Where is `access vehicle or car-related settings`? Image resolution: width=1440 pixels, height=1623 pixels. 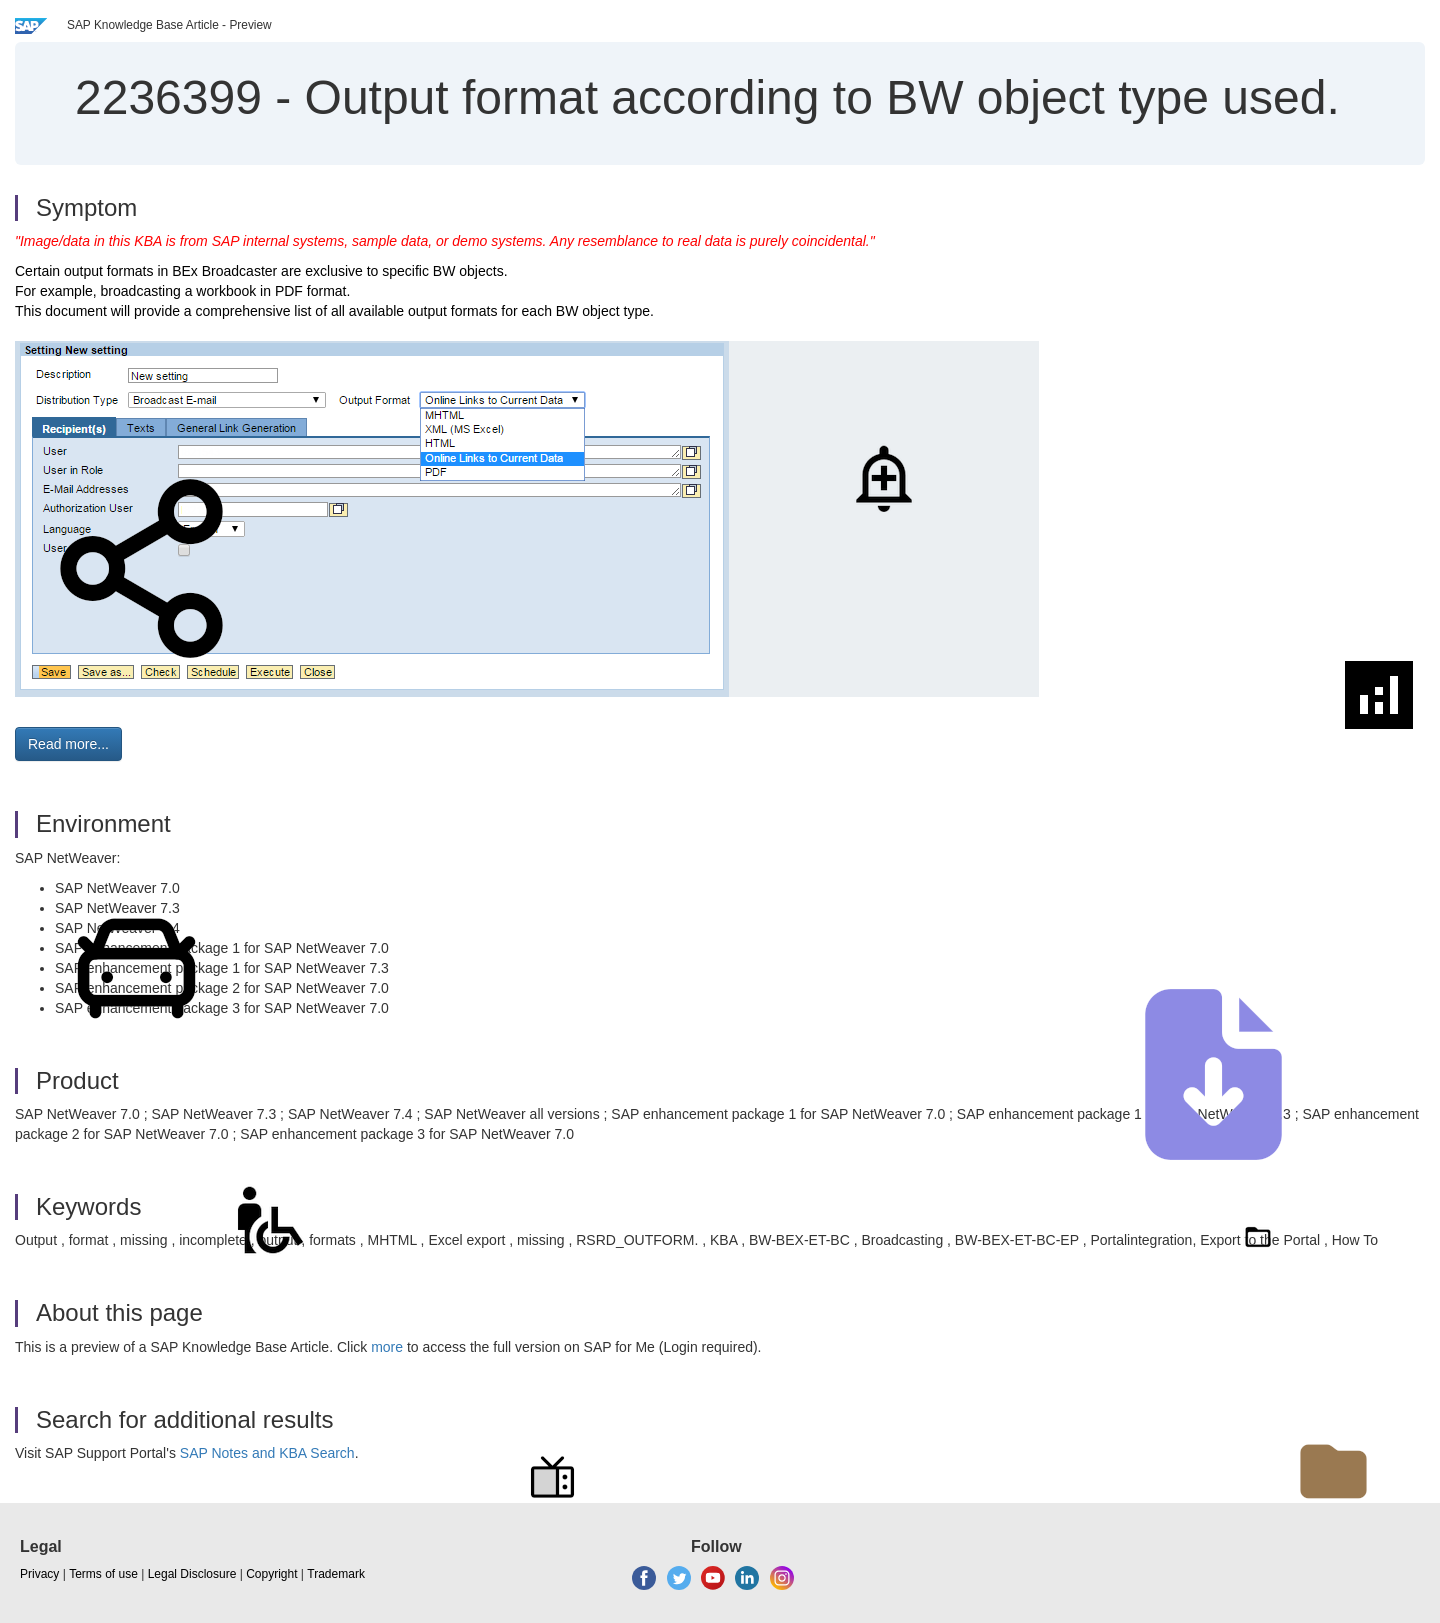 access vehicle or car-related settings is located at coordinates (136, 965).